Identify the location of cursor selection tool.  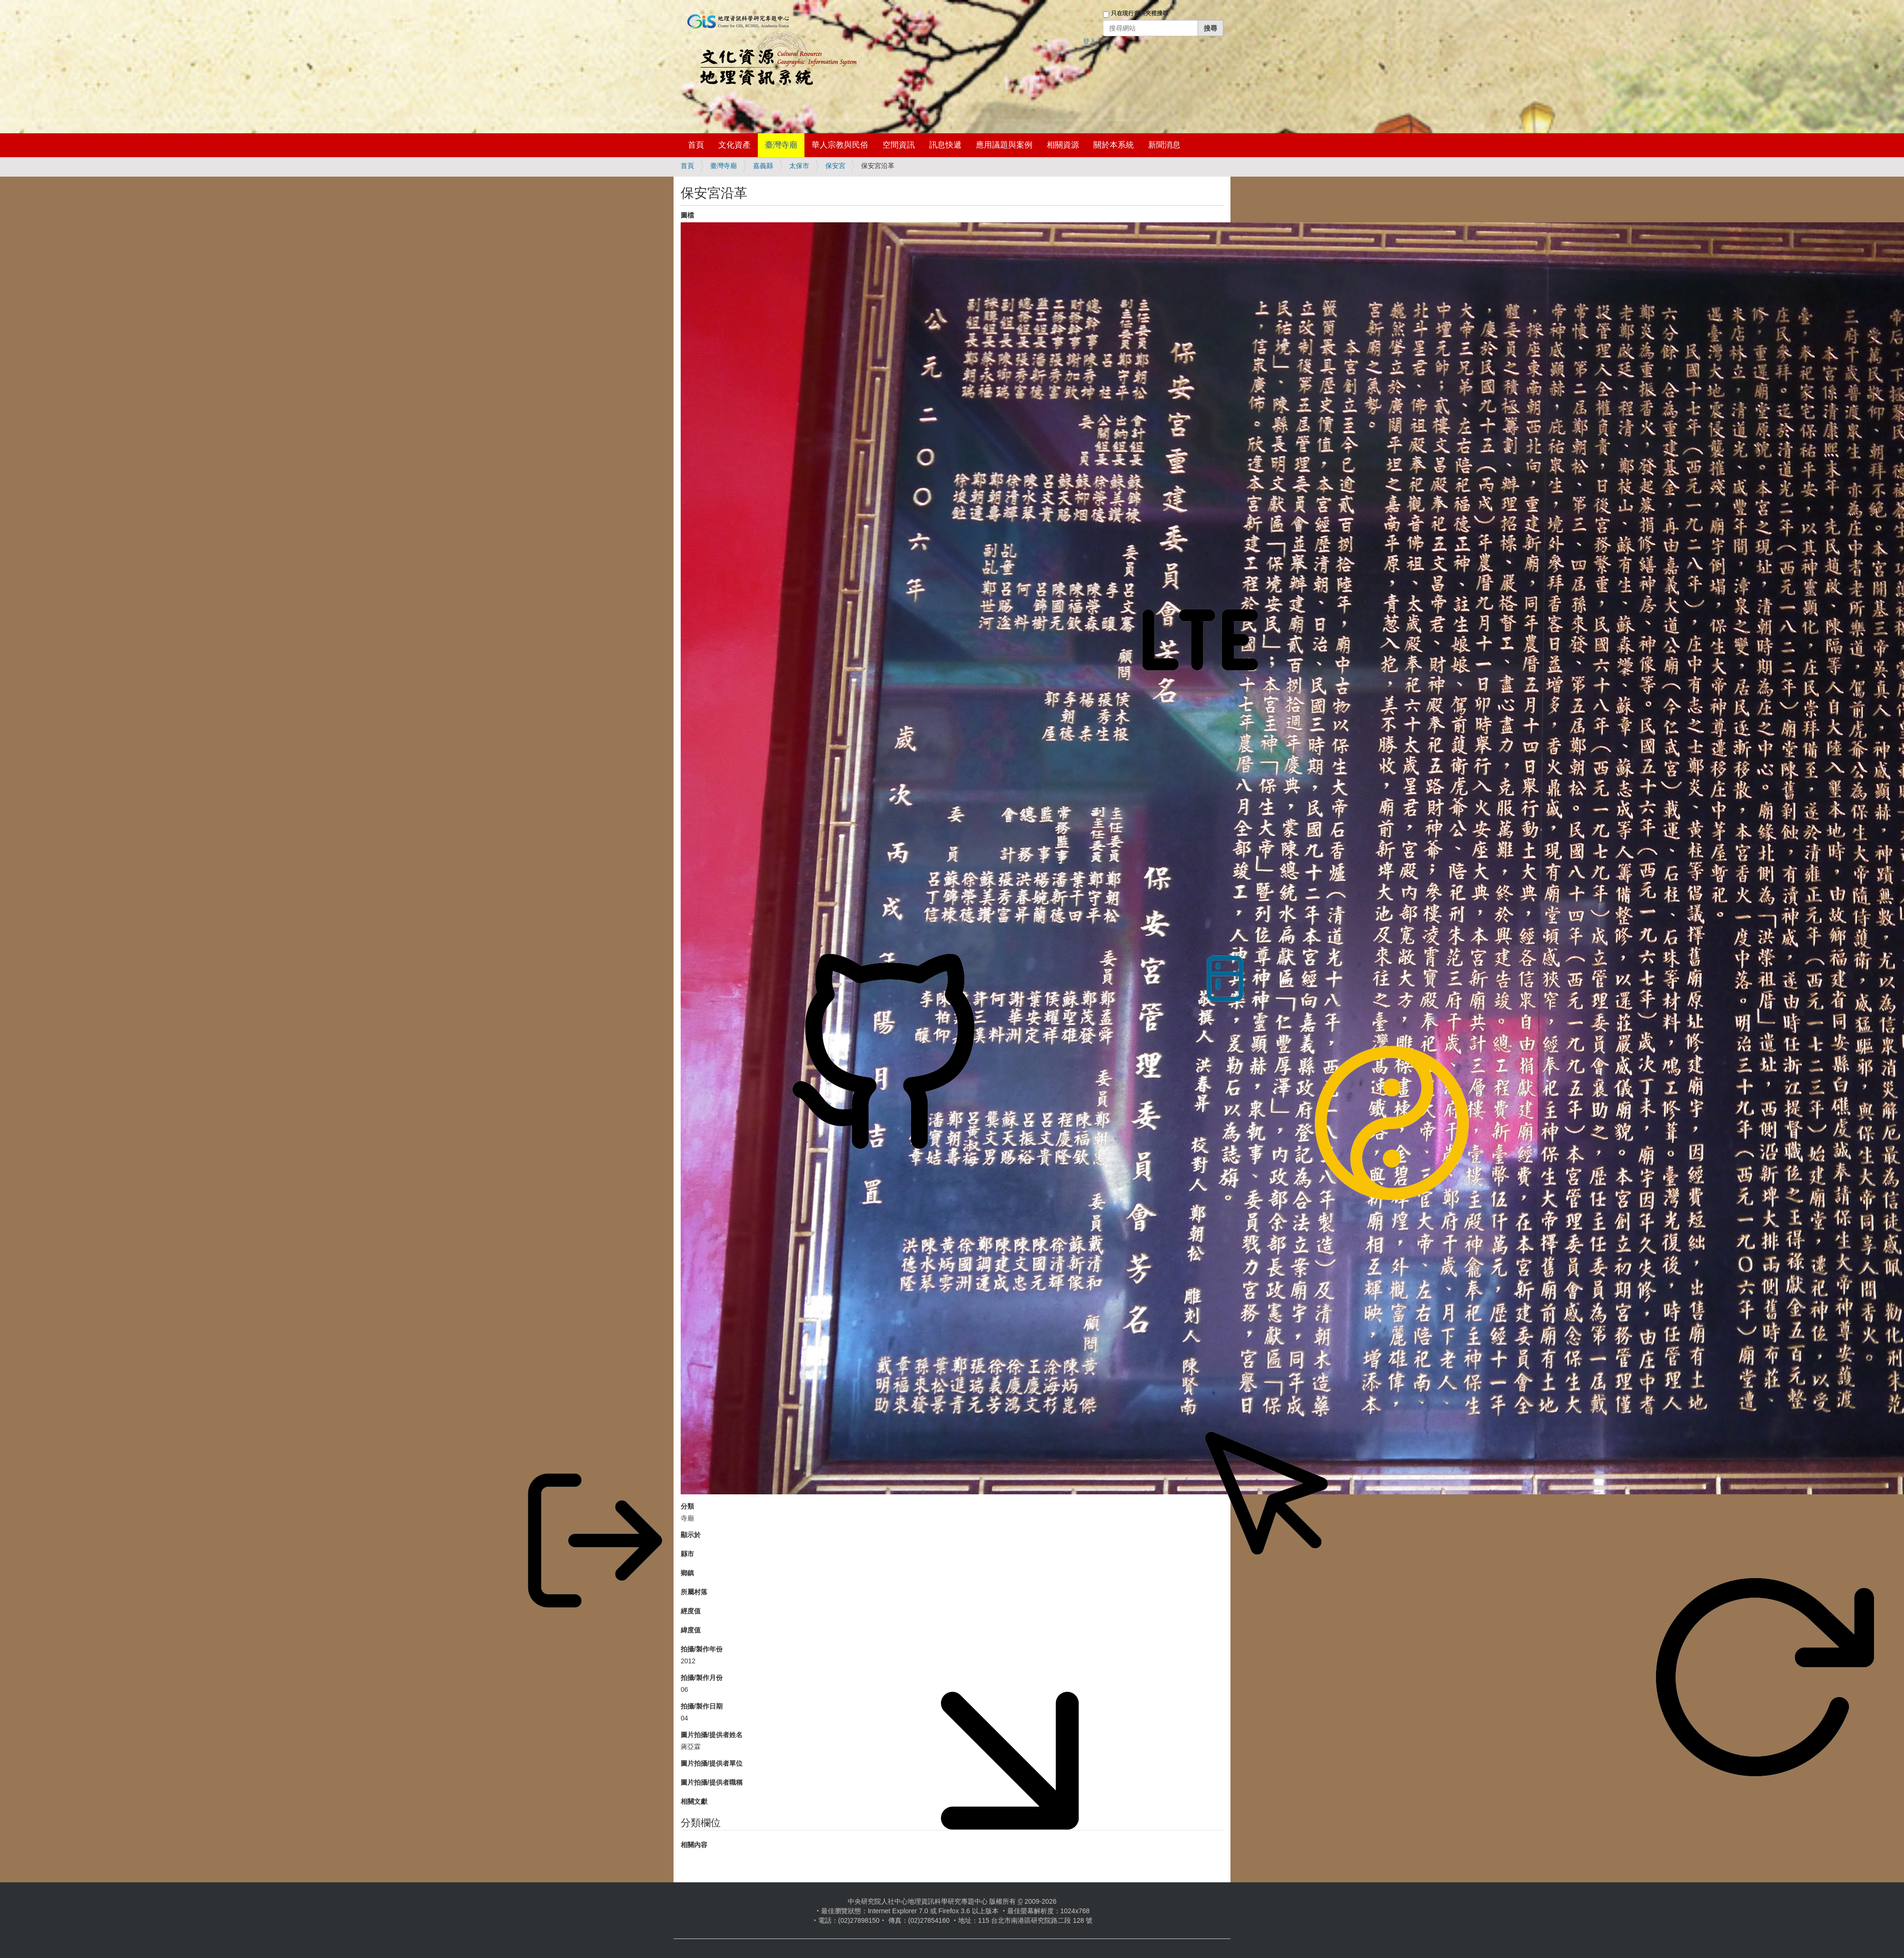
(1269, 1496).